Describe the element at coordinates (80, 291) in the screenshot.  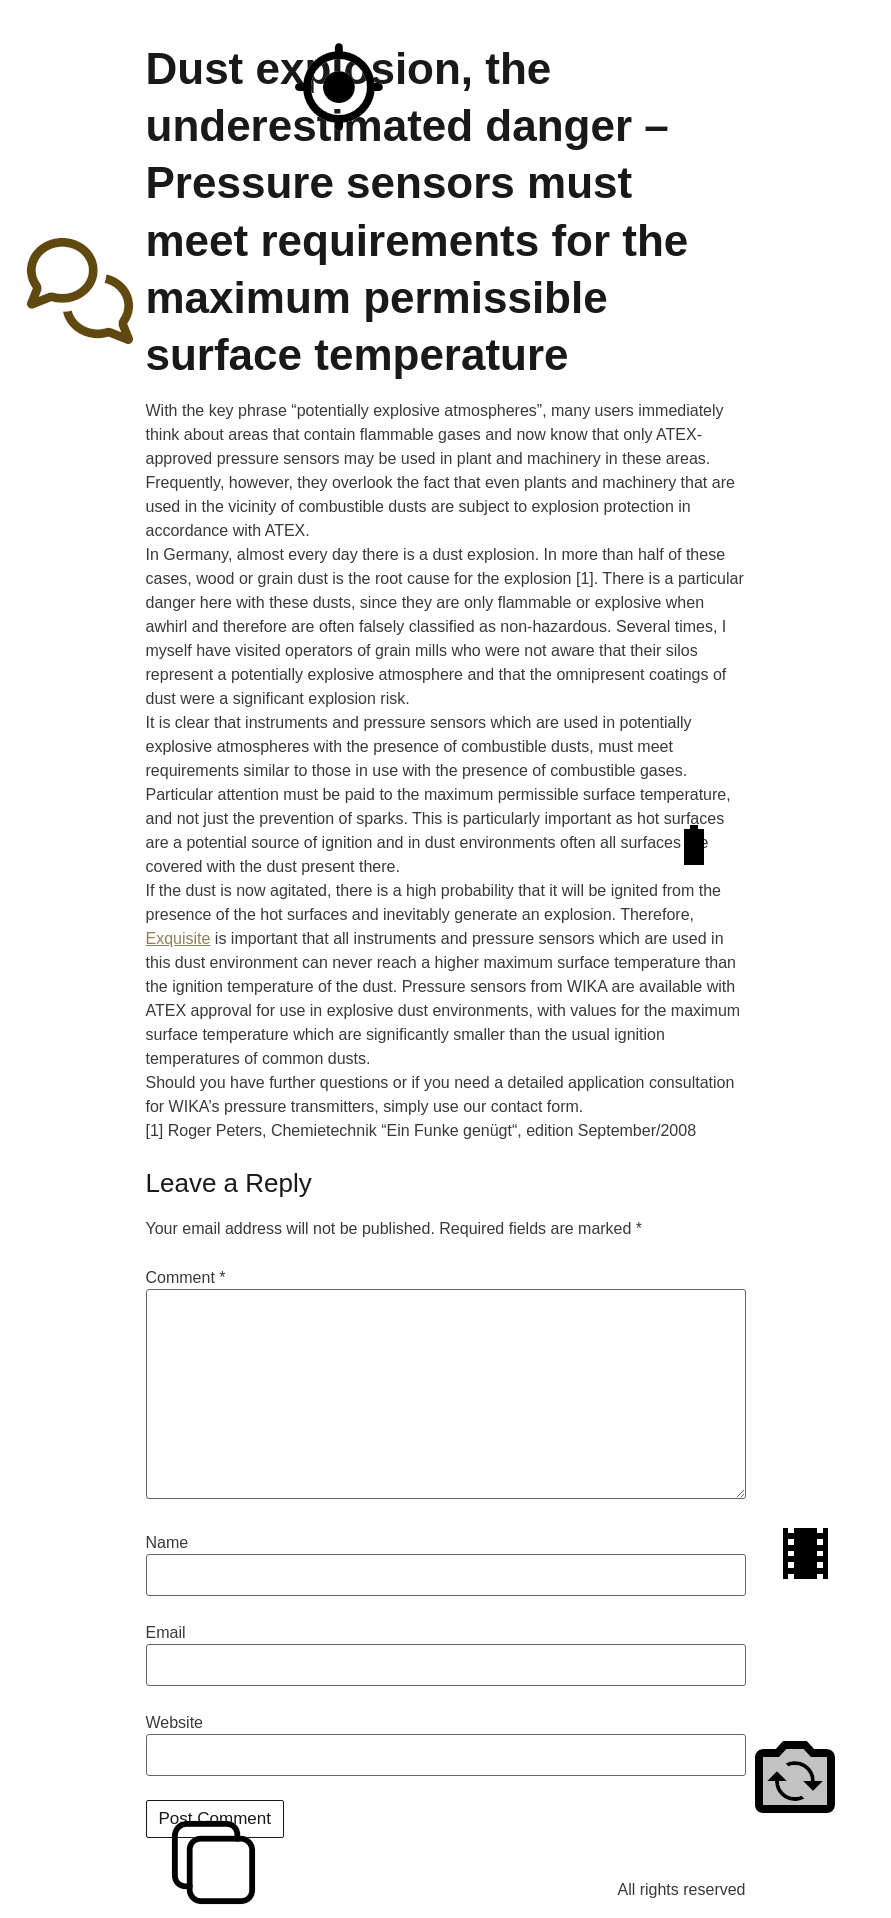
I see `open chat or messaging` at that location.